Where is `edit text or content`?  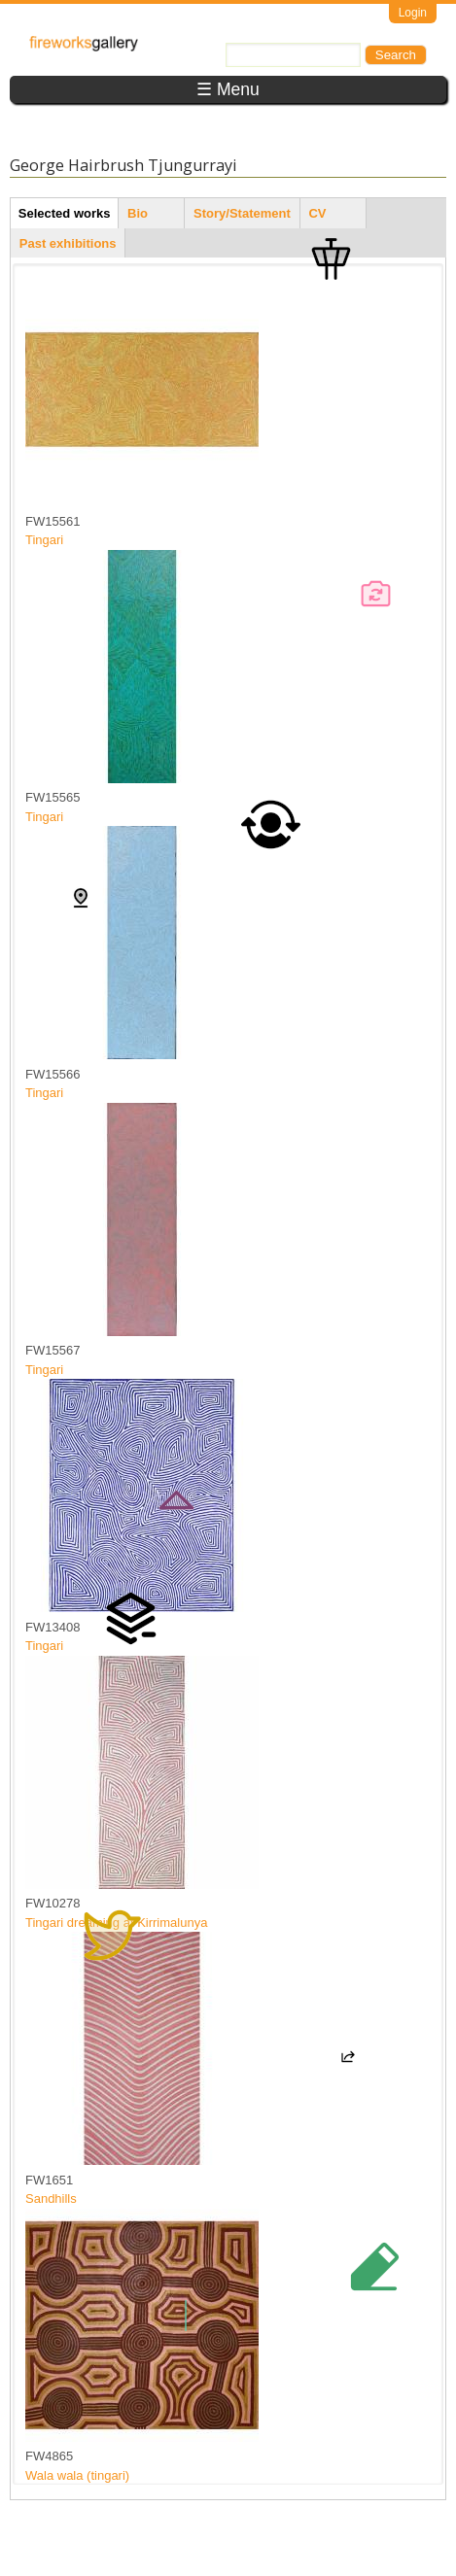 edit text or content is located at coordinates (373, 2267).